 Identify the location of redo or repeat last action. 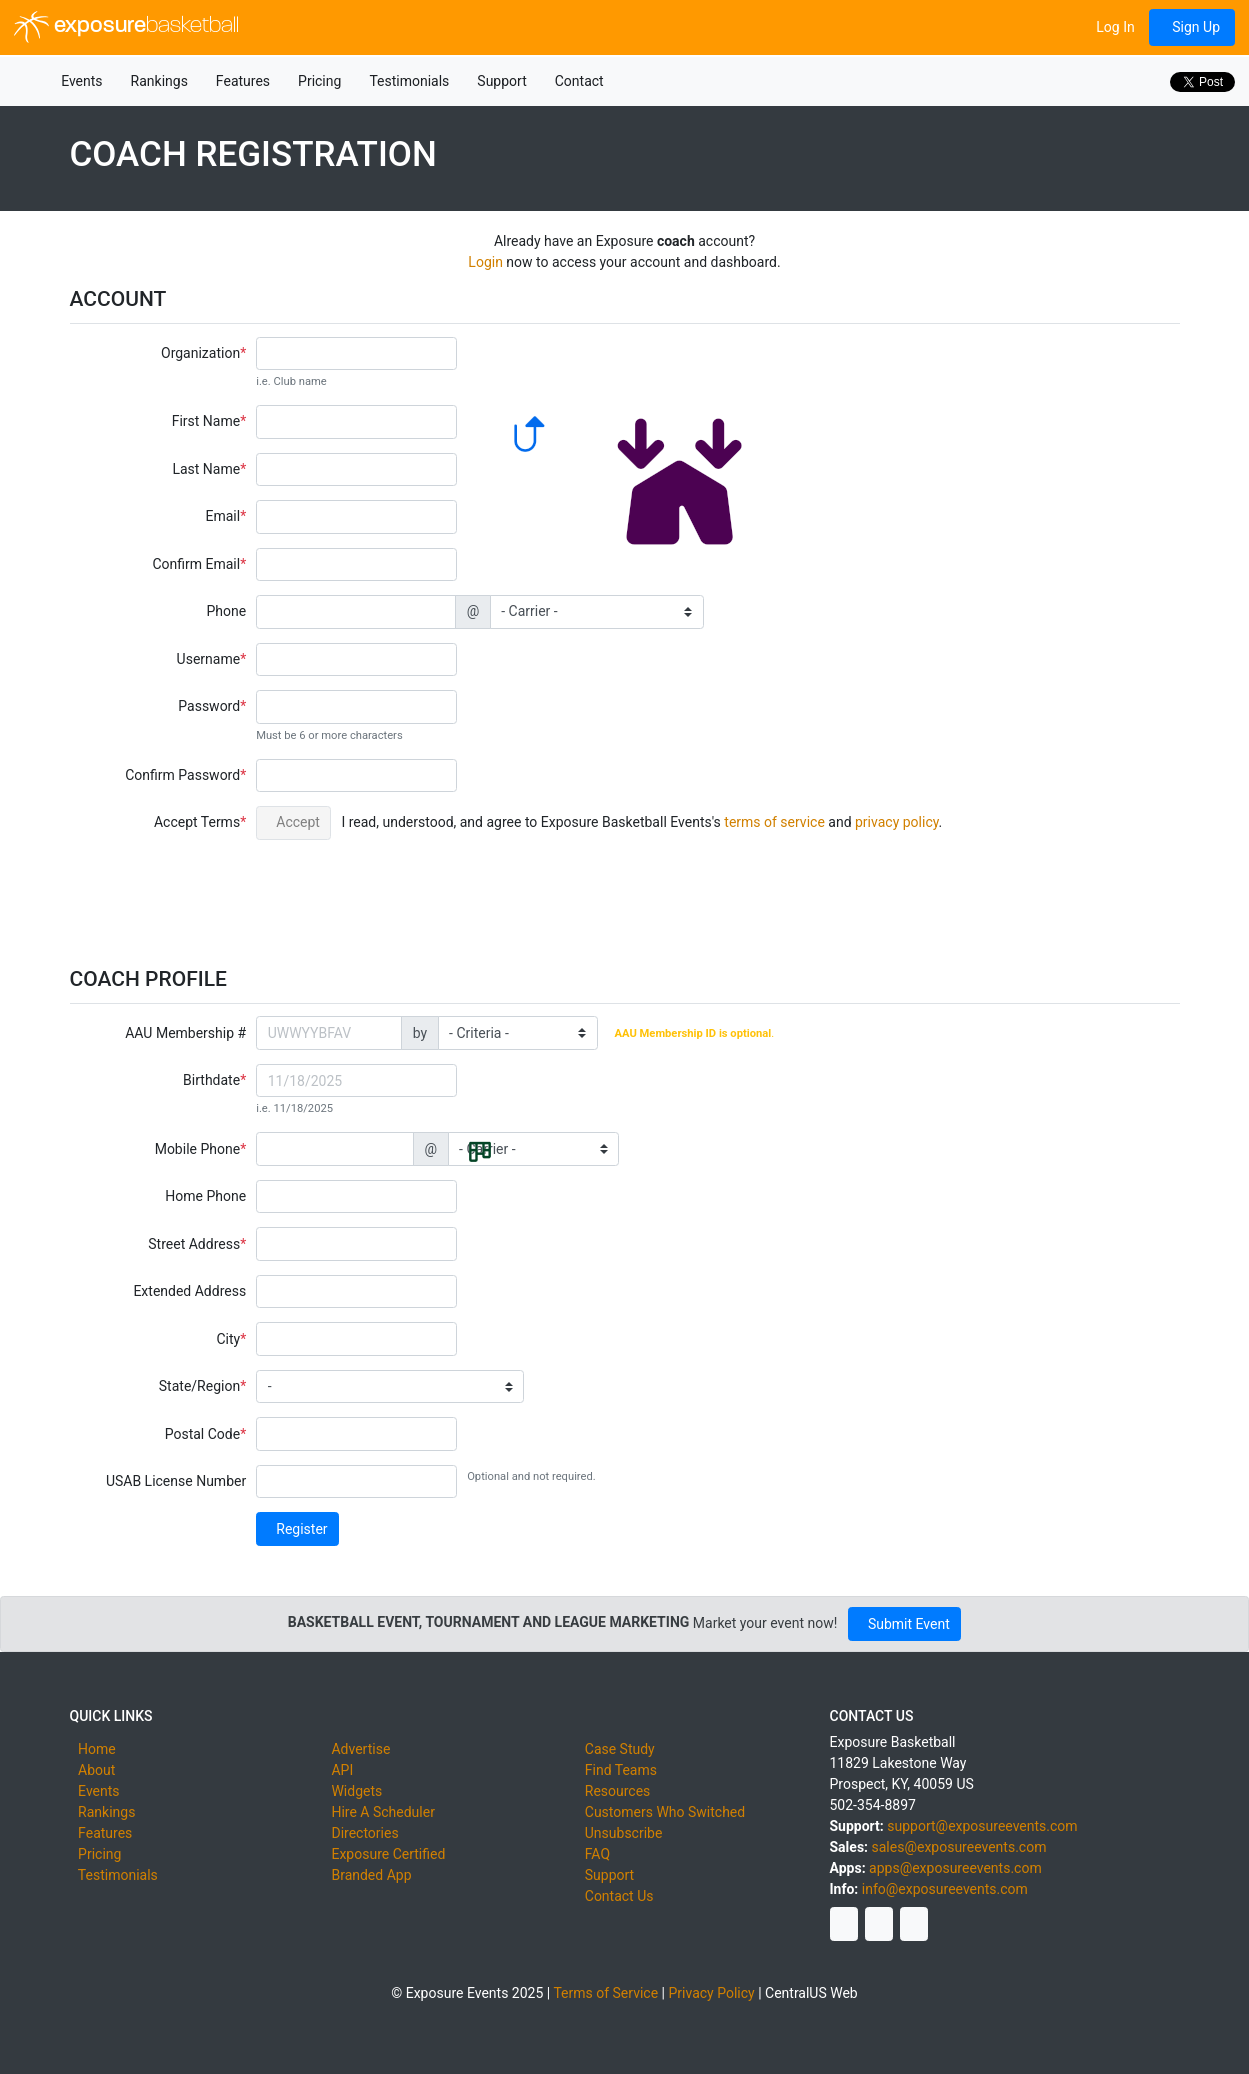
(528, 434).